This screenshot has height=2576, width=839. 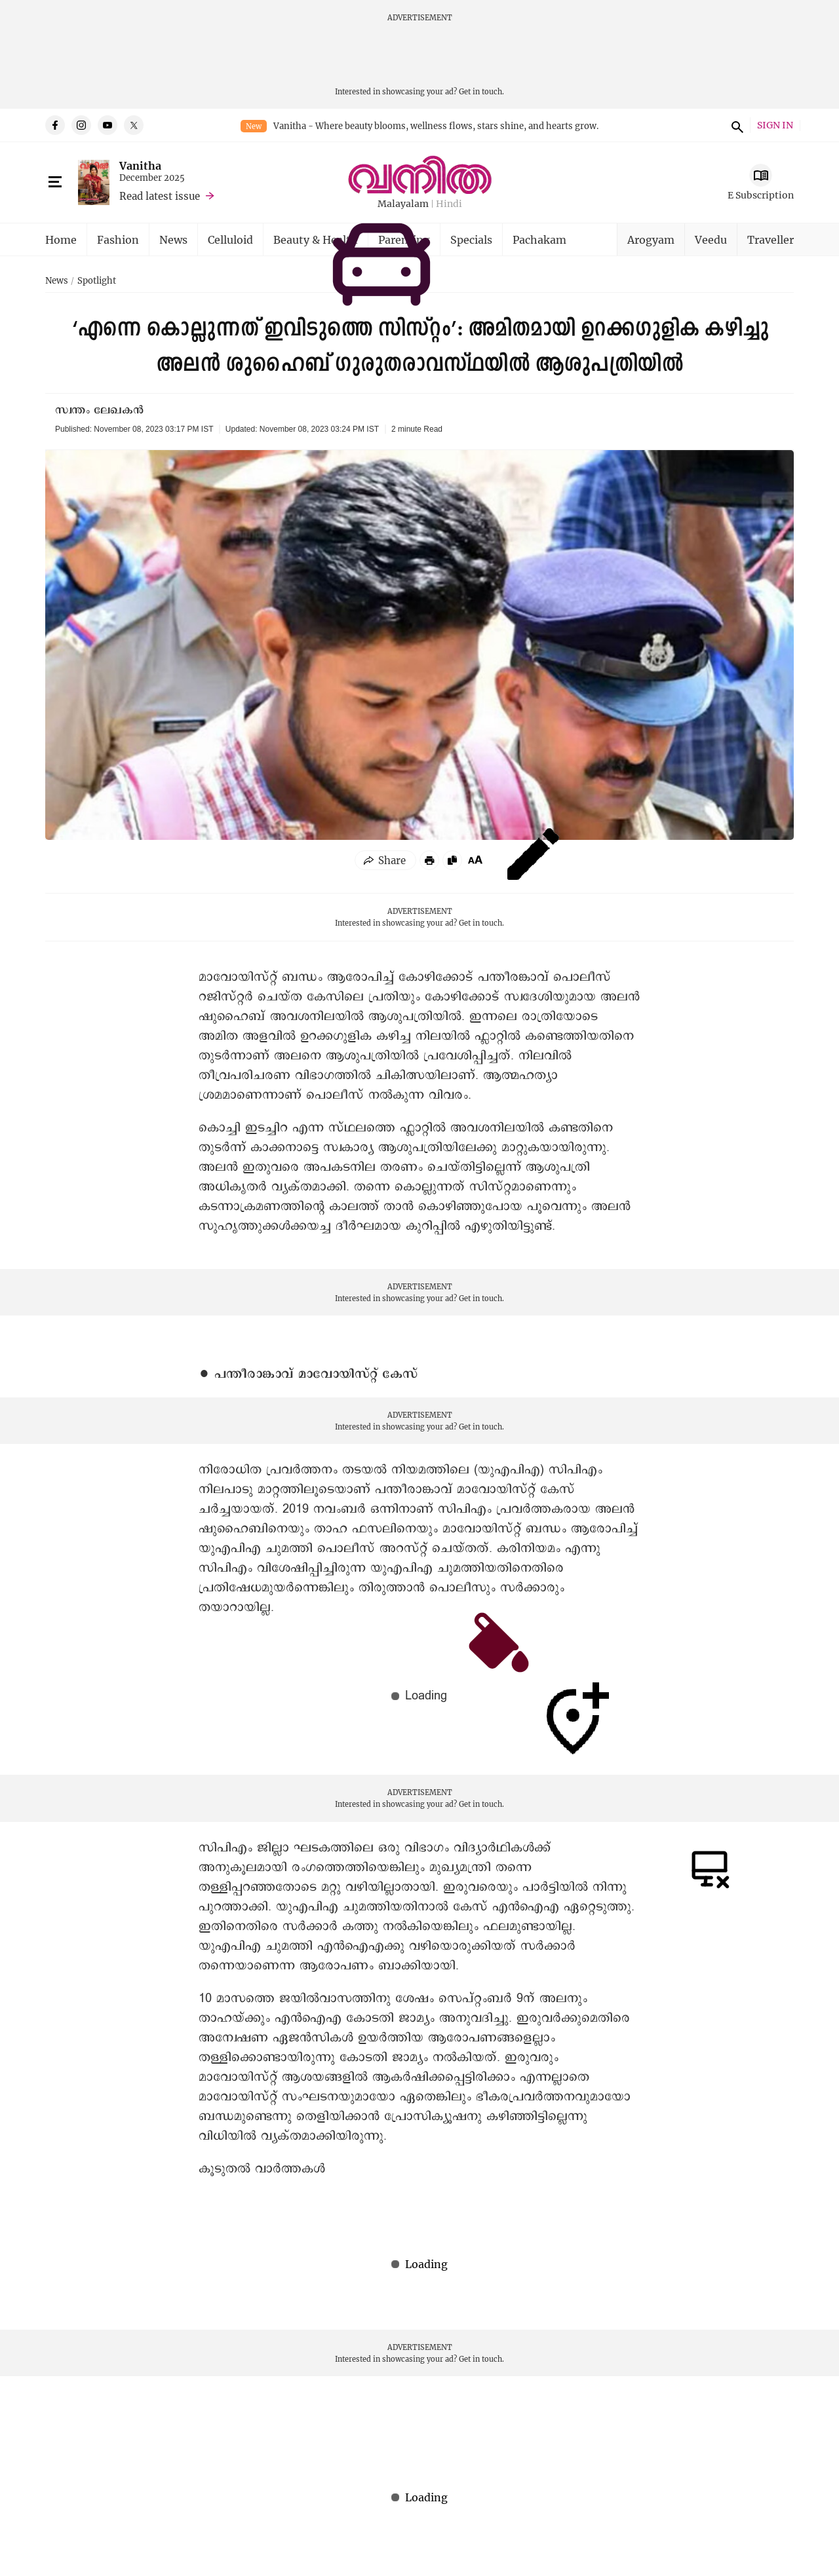 I want to click on access vehicle or car-related settings, so click(x=381, y=262).